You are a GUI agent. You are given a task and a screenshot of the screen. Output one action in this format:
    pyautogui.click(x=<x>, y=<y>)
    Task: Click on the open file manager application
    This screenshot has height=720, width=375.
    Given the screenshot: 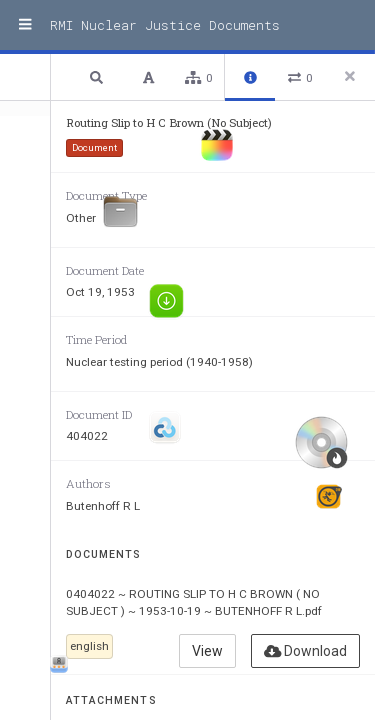 What is the action you would take?
    pyautogui.click(x=120, y=211)
    